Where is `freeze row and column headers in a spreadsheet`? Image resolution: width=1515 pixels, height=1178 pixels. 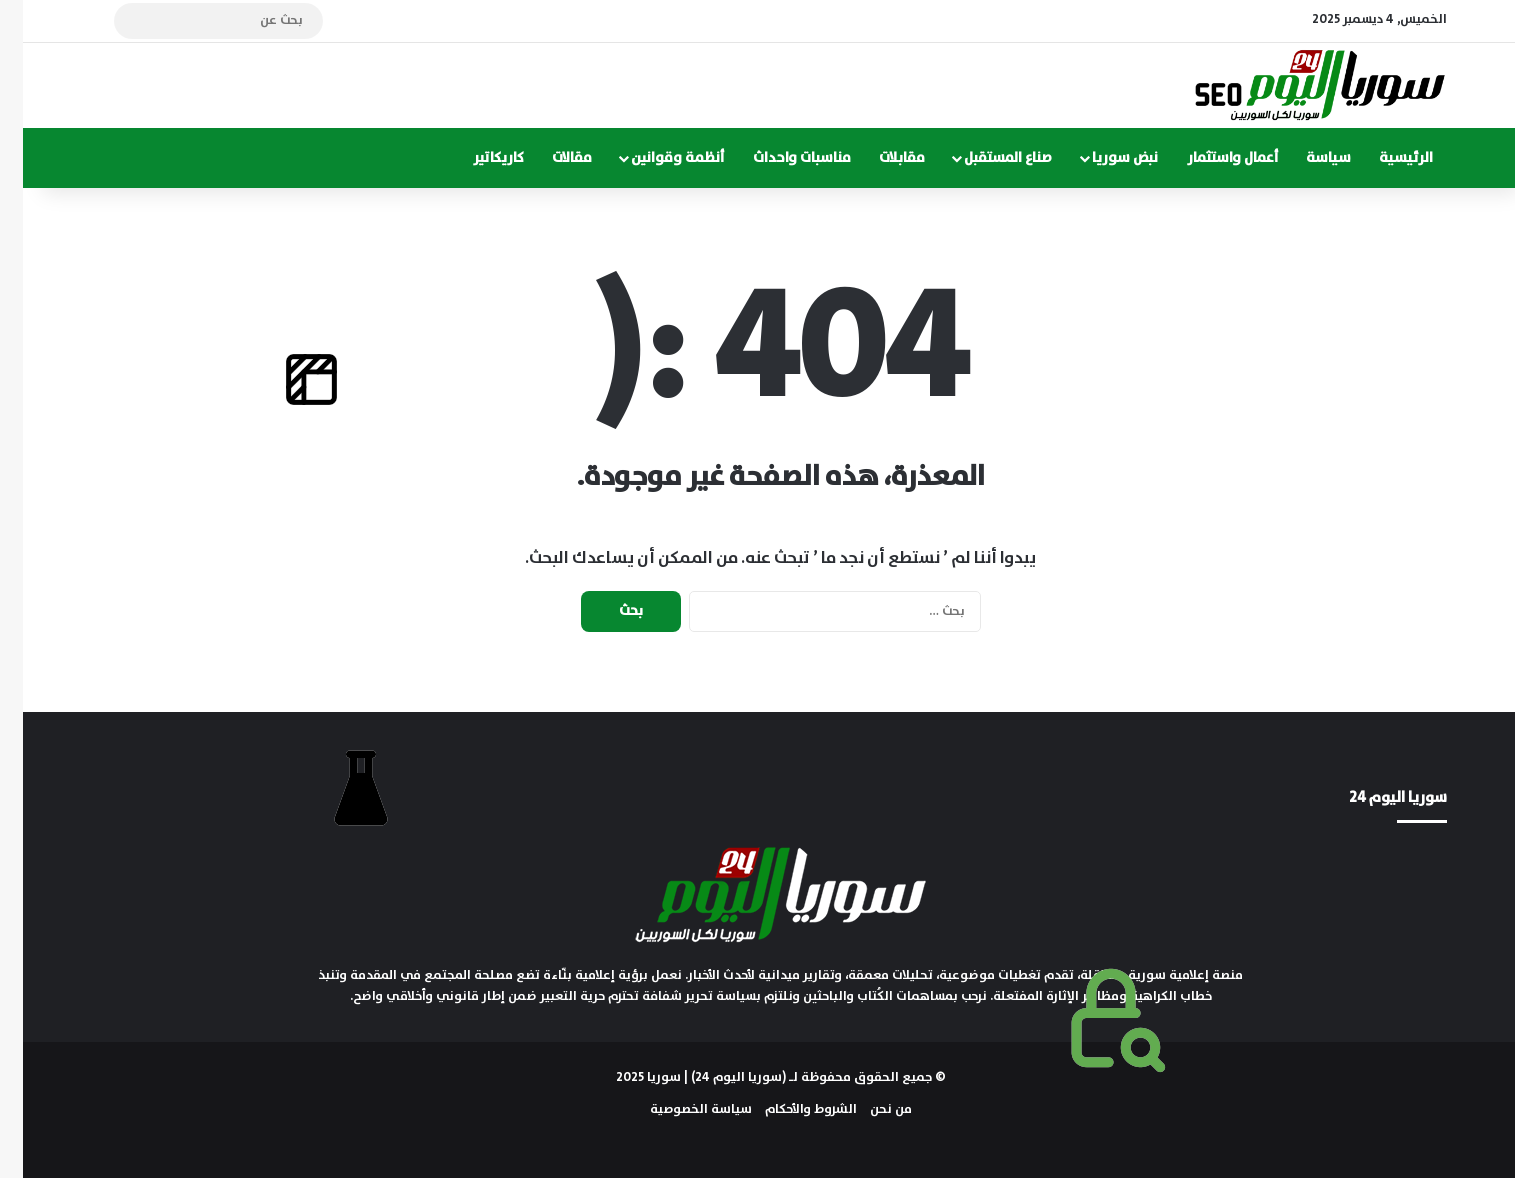 freeze row and column headers in a spreadsheet is located at coordinates (311, 379).